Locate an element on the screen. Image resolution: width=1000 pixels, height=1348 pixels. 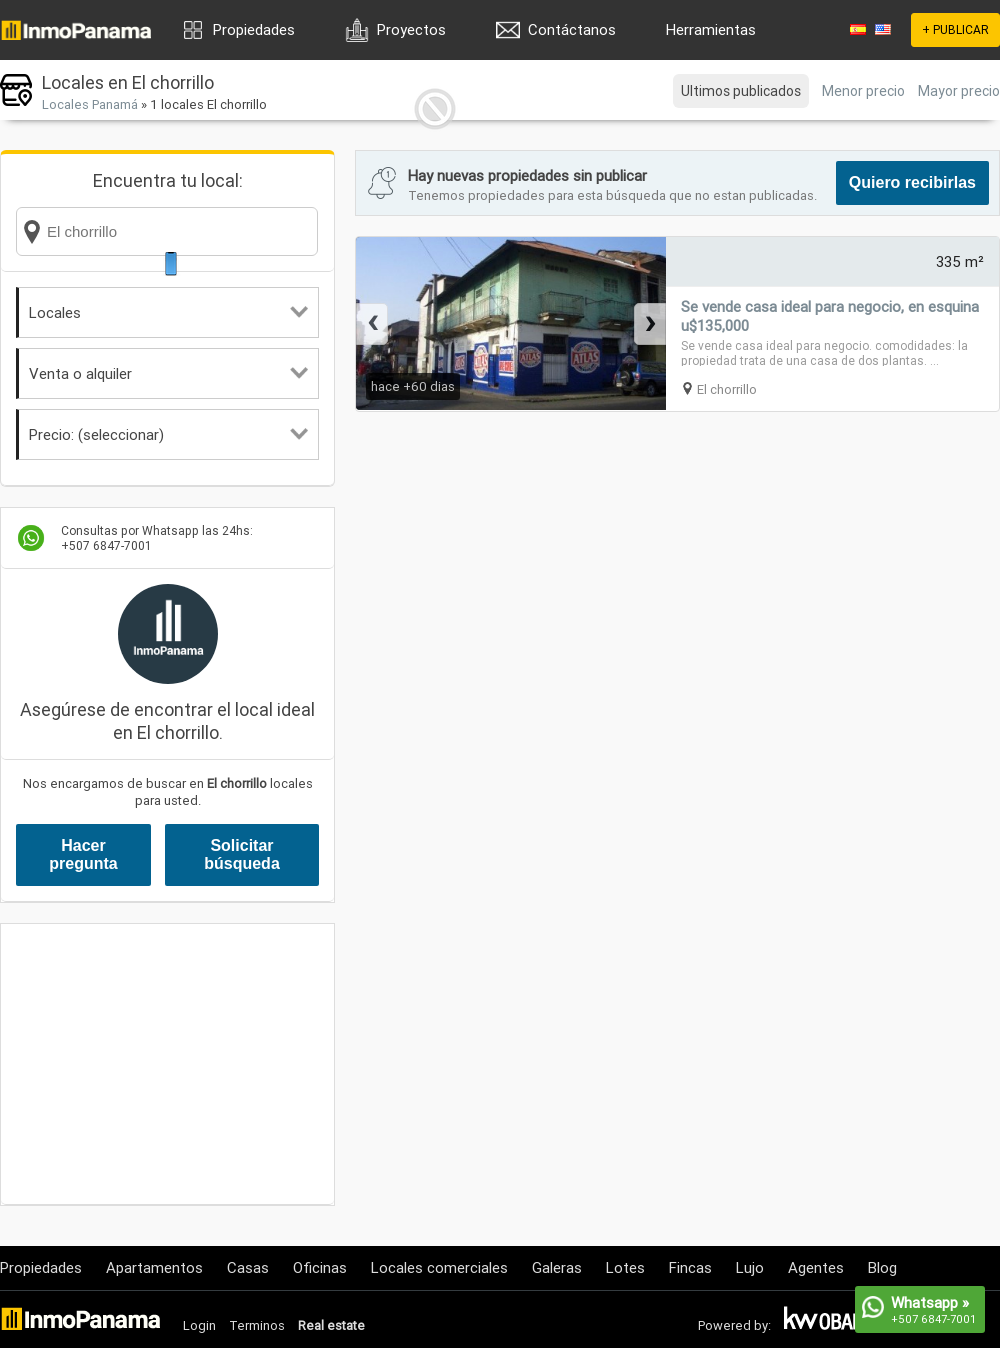
indicates an unsupported file, feature, or action is located at coordinates (435, 109).